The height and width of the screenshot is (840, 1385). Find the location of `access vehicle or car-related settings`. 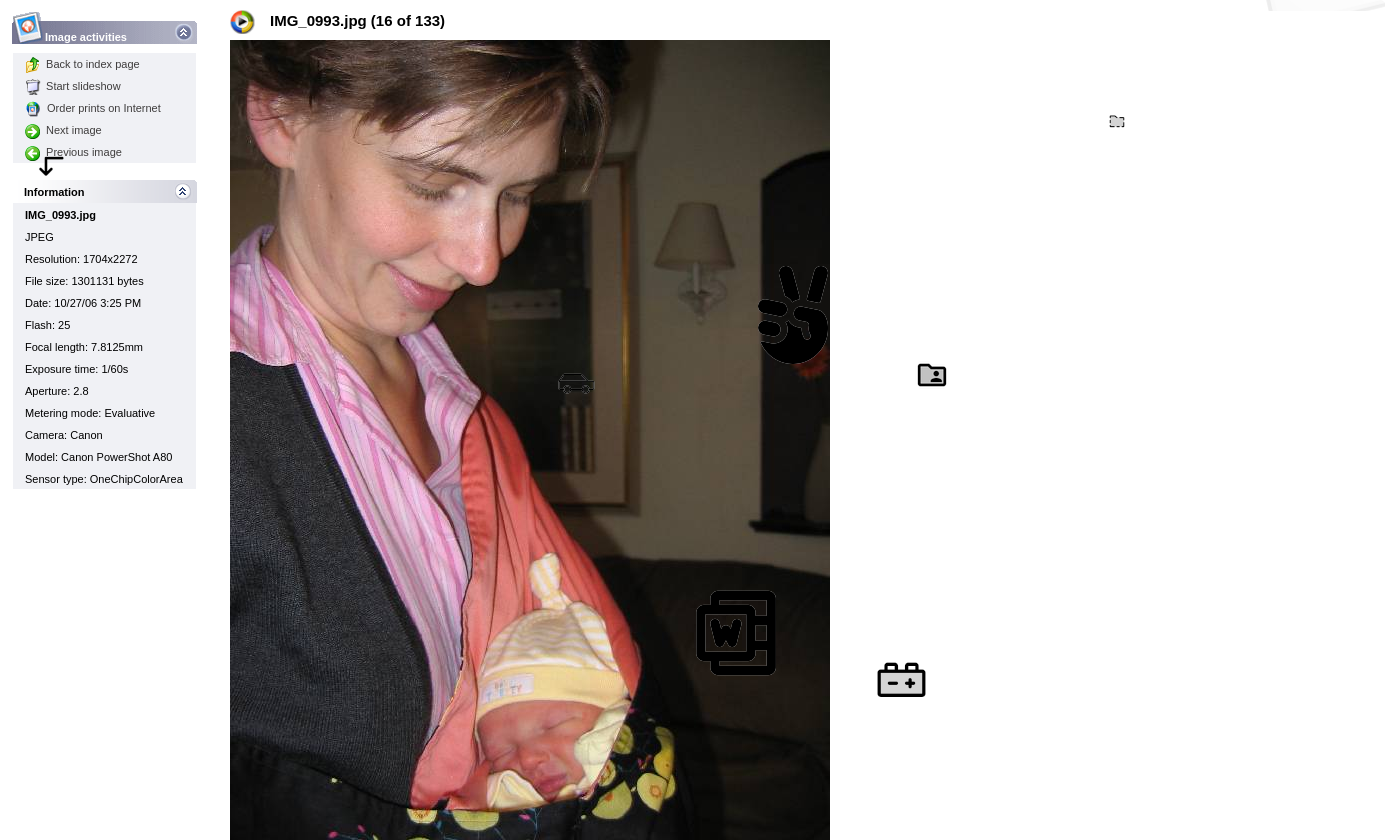

access vehicle or car-related settings is located at coordinates (576, 382).